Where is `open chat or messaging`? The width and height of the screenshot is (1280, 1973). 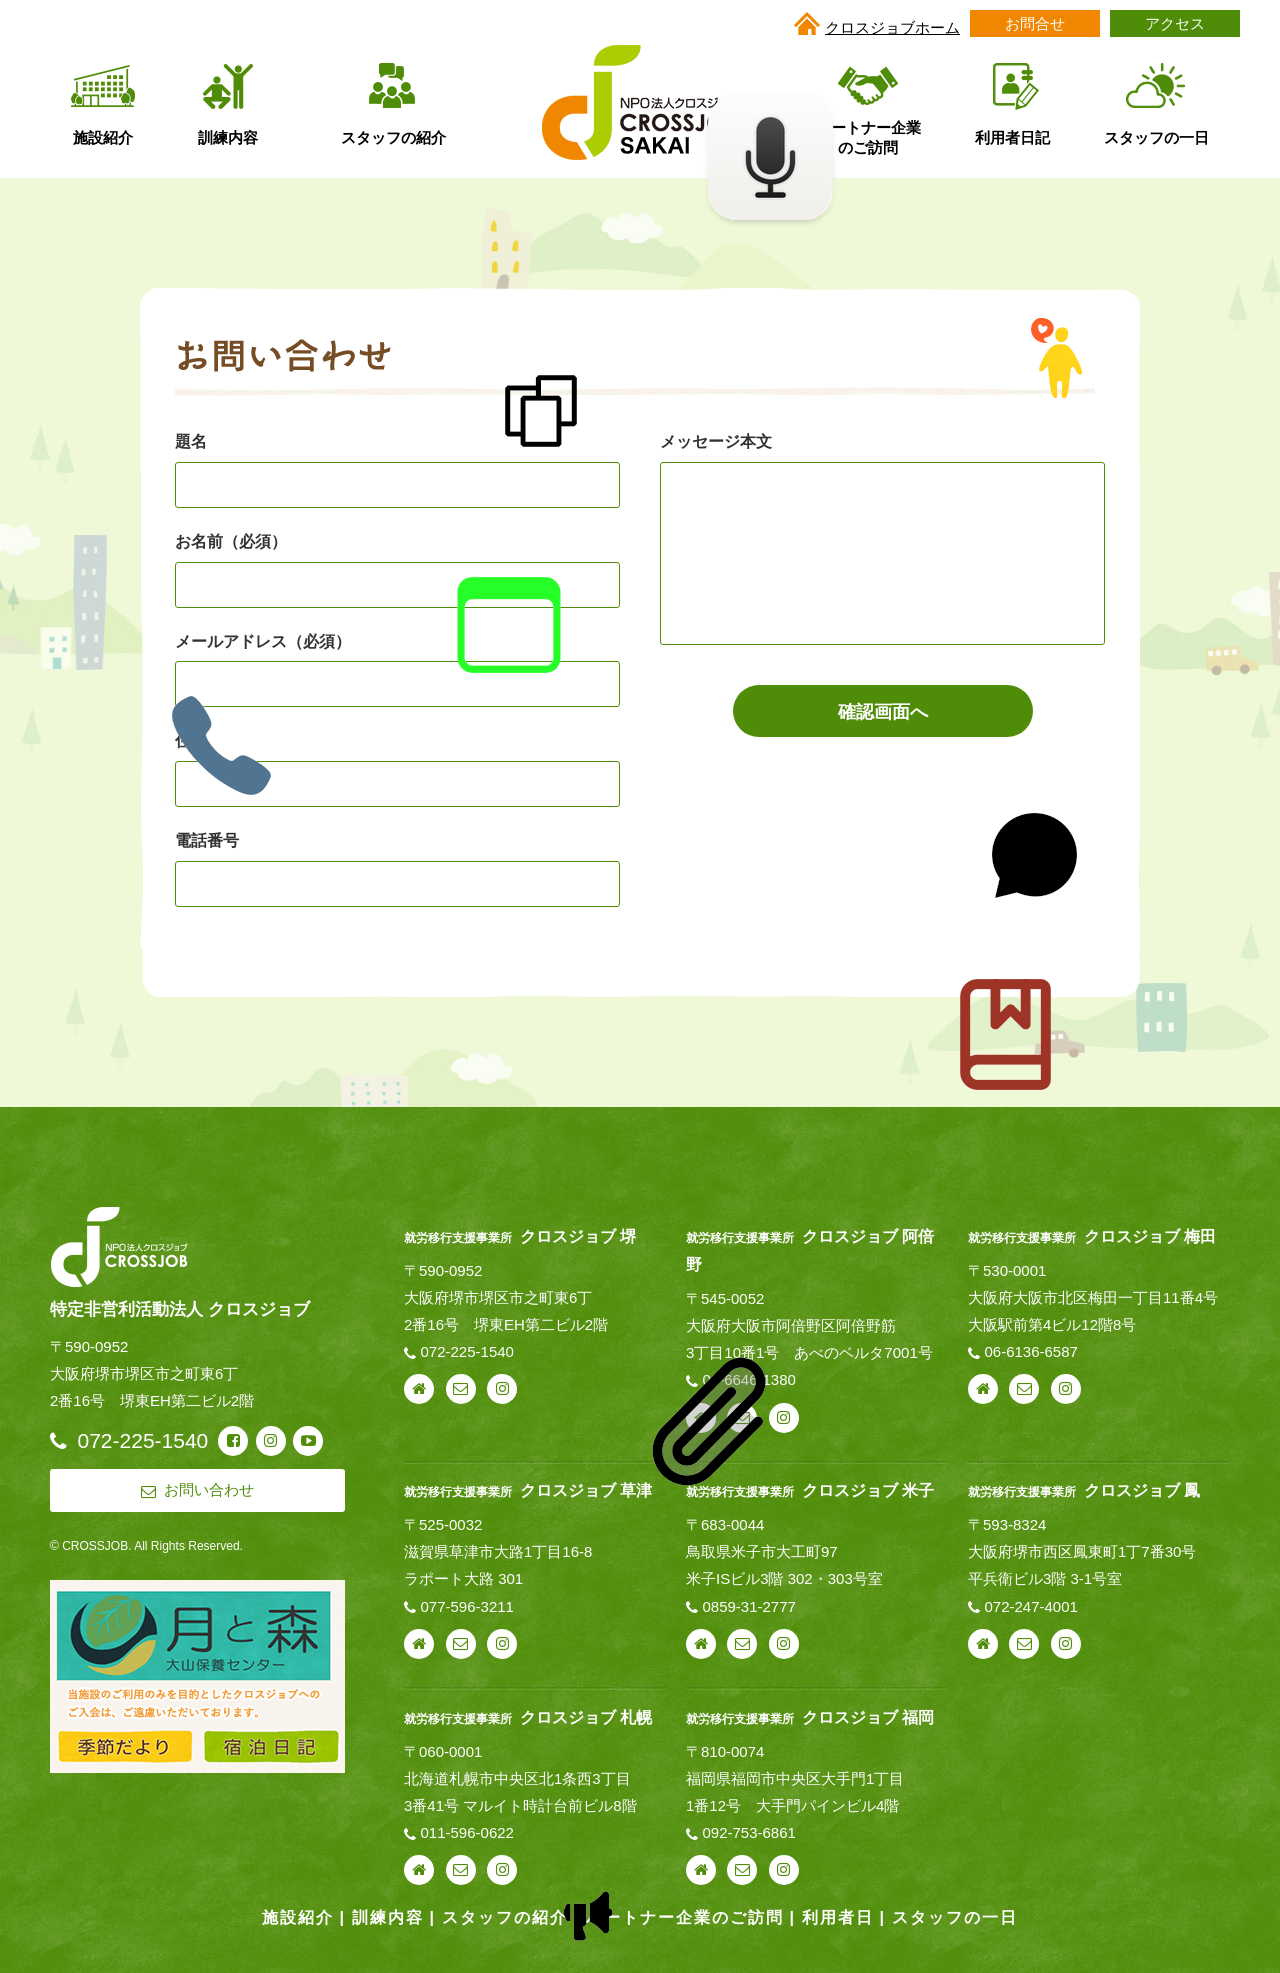
open chat or messaging is located at coordinates (1034, 855).